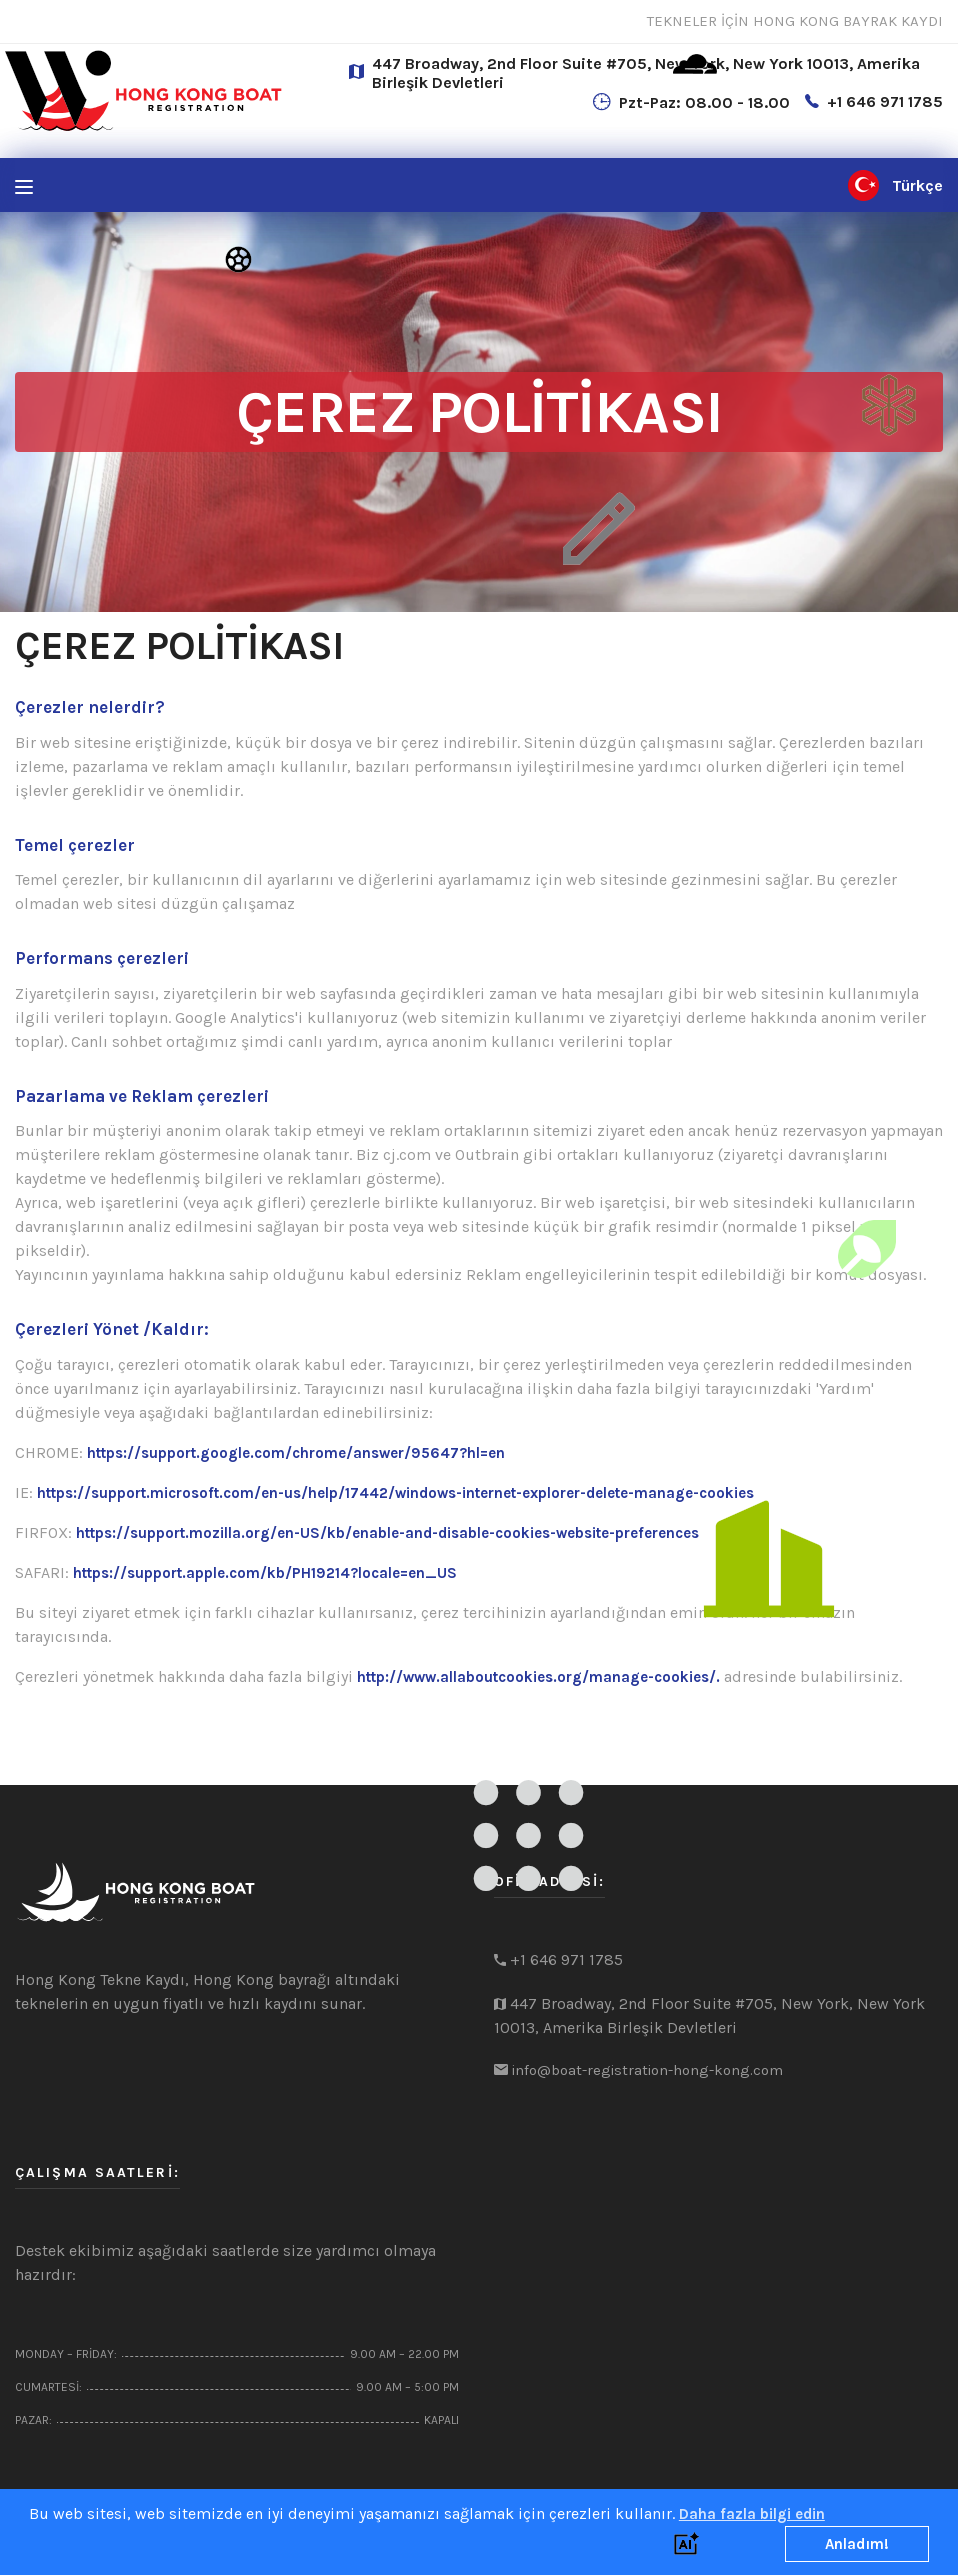 The image size is (958, 2575). Describe the element at coordinates (695, 65) in the screenshot. I see `Cloudflare logo` at that location.